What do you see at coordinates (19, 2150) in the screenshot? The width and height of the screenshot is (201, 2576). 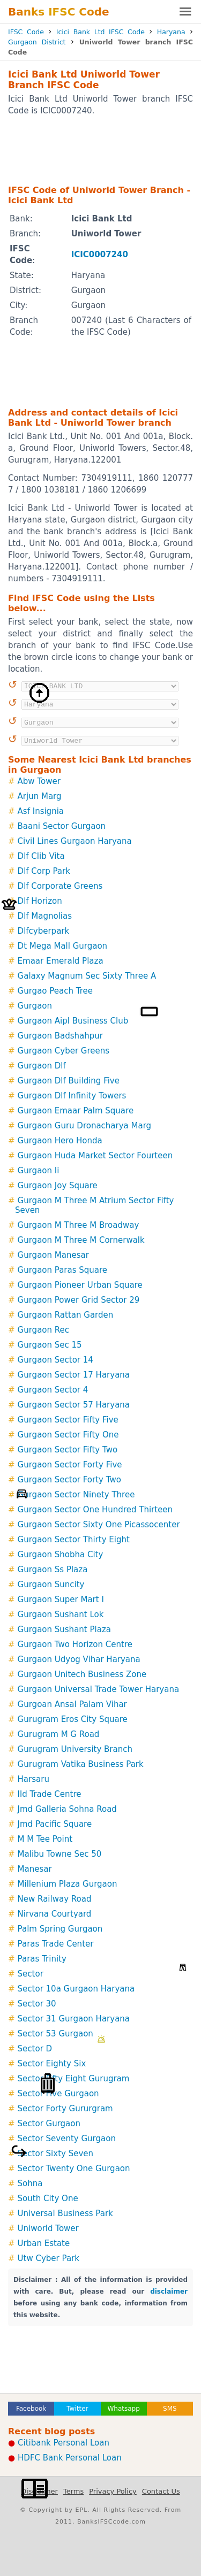 I see `go forward or navigate to next page` at bounding box center [19, 2150].